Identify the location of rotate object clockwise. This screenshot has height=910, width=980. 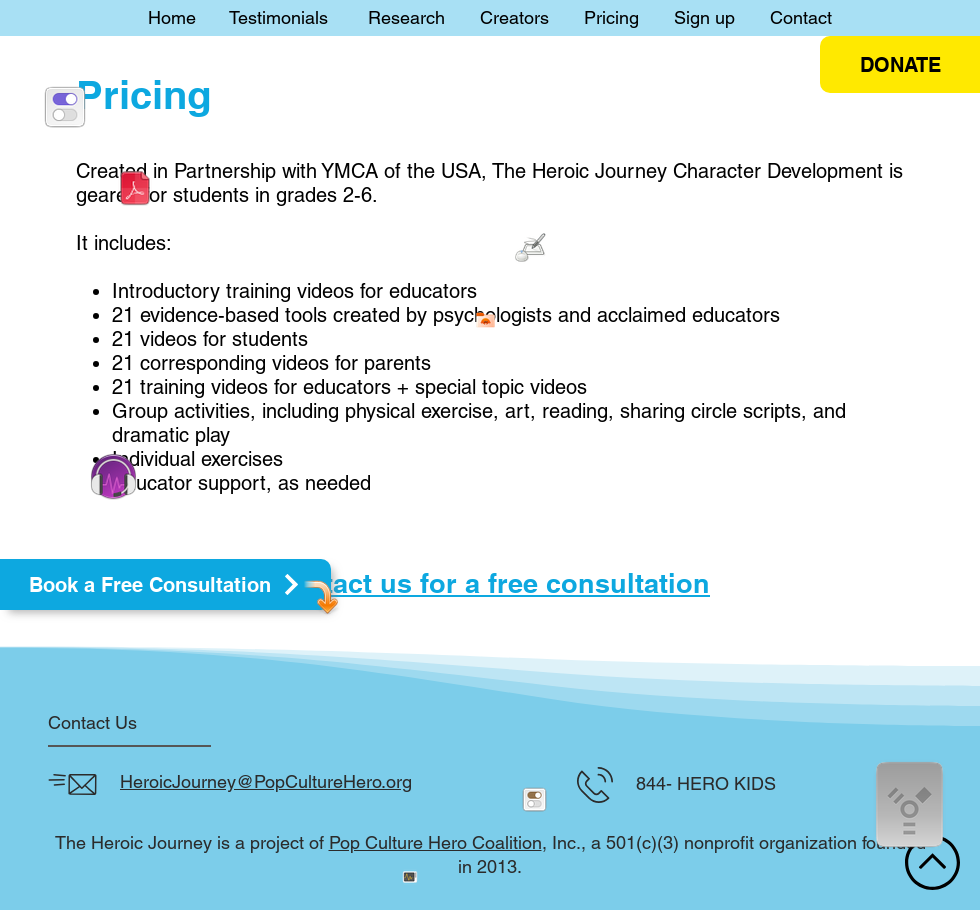
(322, 598).